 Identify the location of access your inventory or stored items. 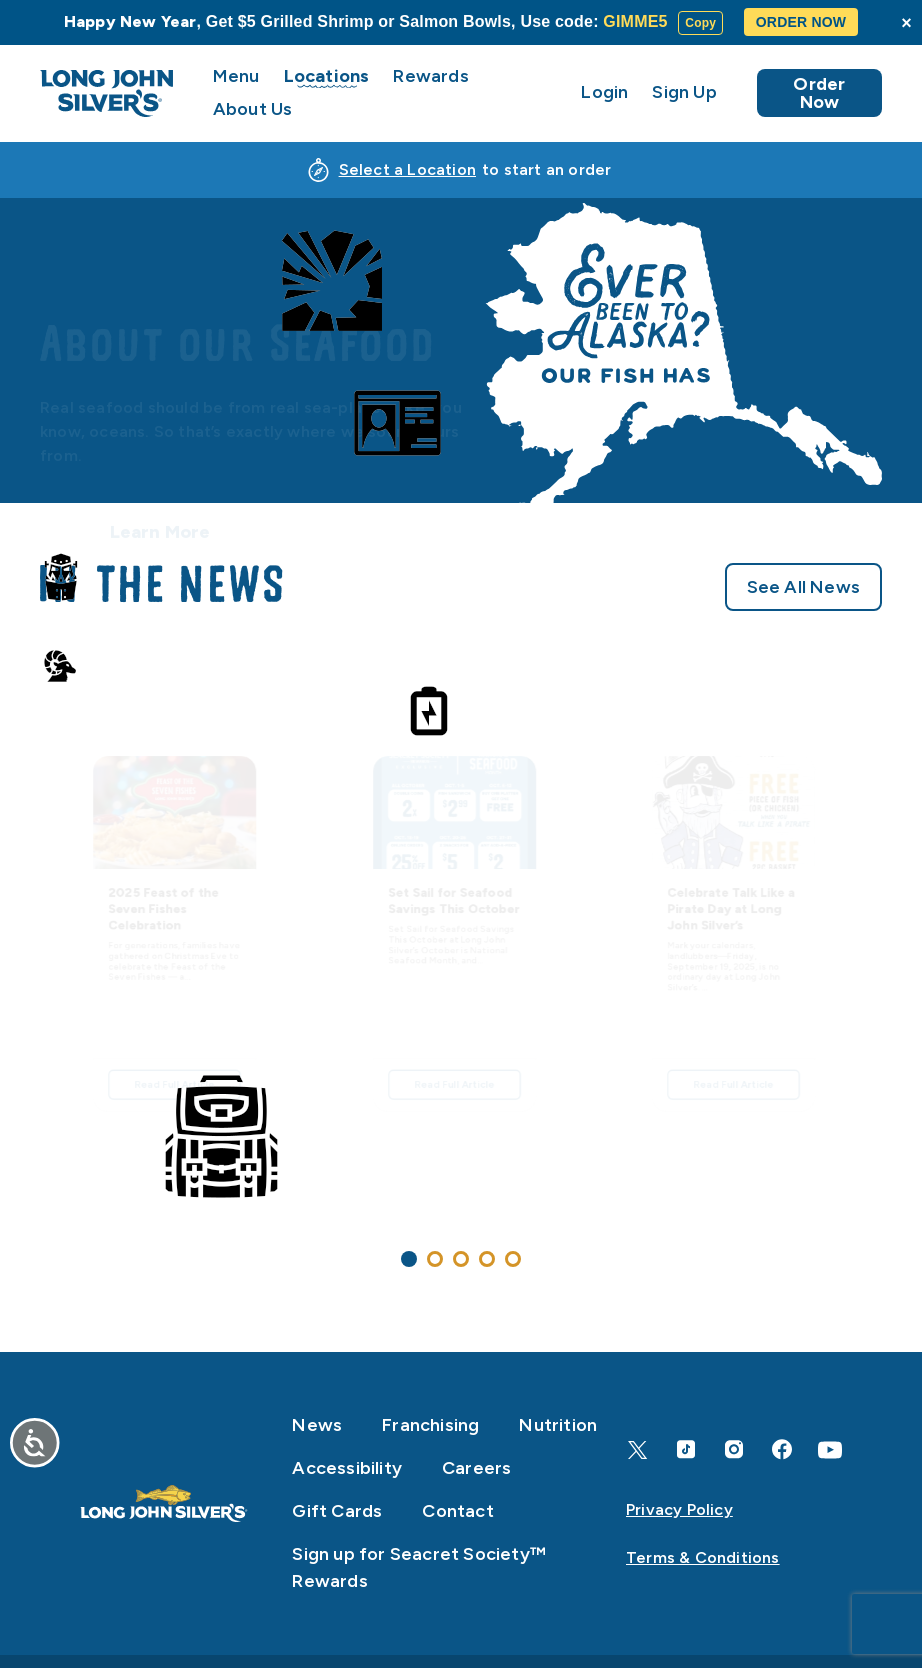
(221, 1136).